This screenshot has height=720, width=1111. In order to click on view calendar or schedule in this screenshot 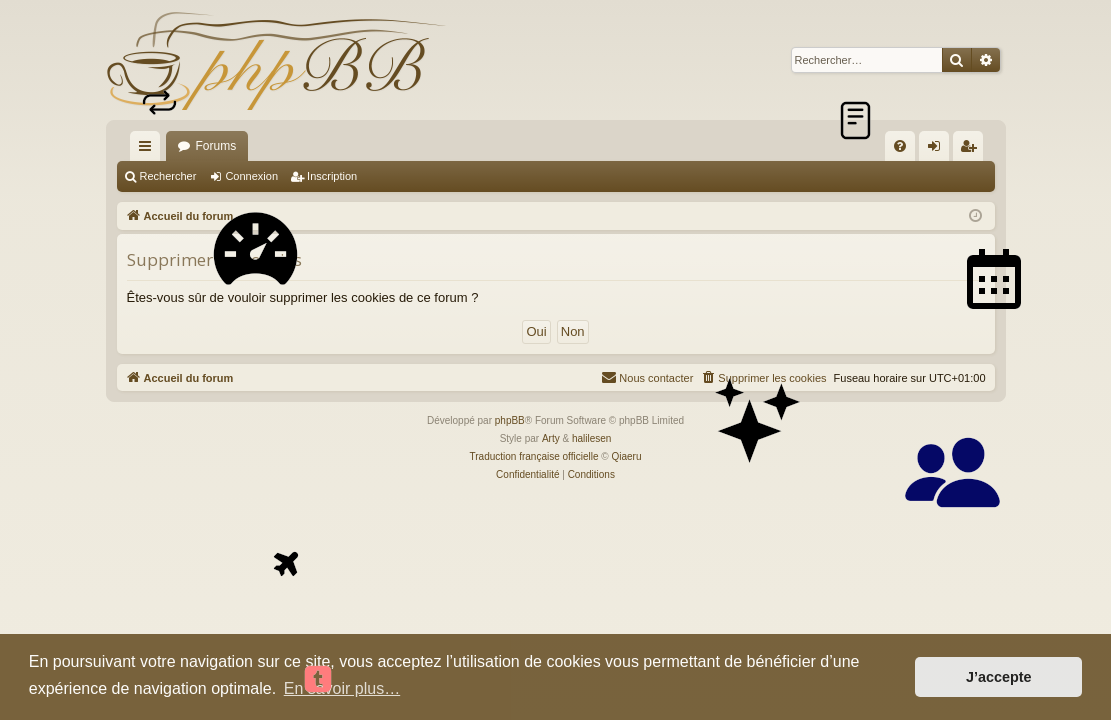, I will do `click(994, 279)`.